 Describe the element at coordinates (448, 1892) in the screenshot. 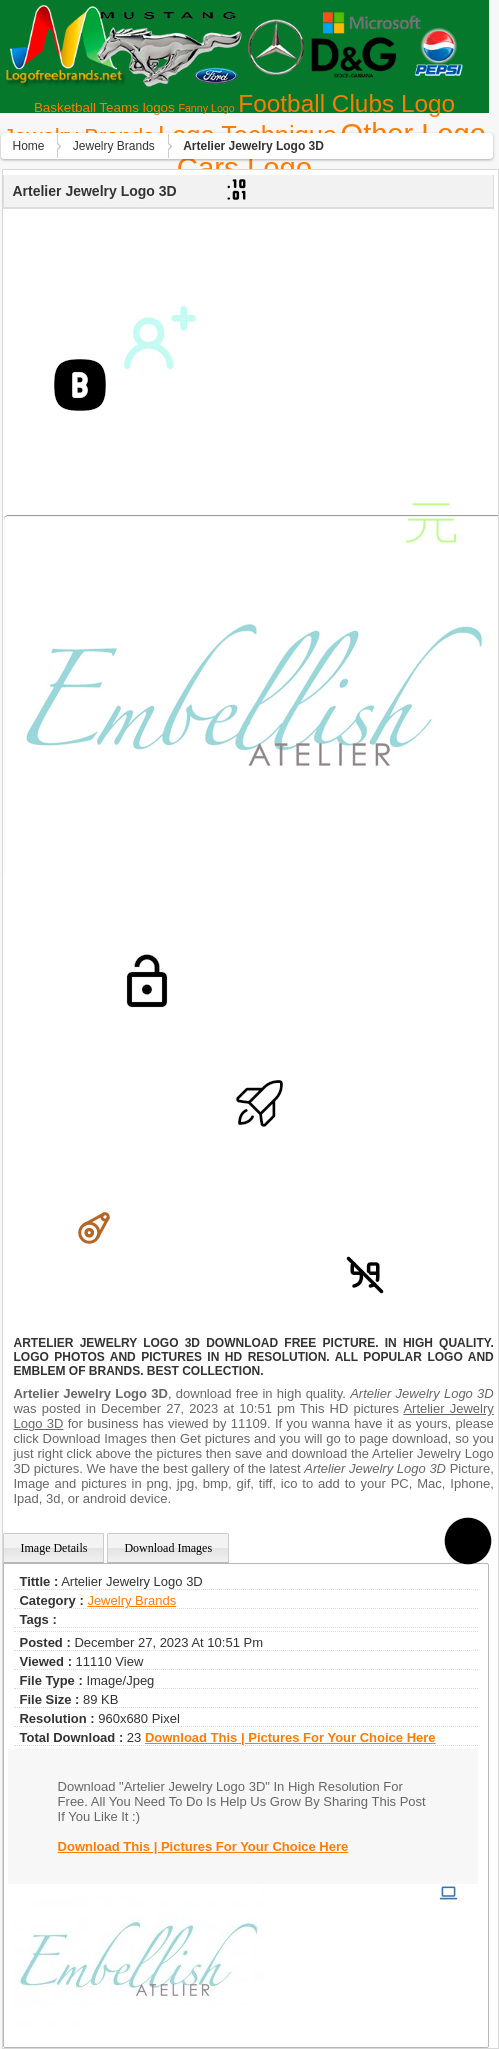

I see `switch to desktop view` at that location.